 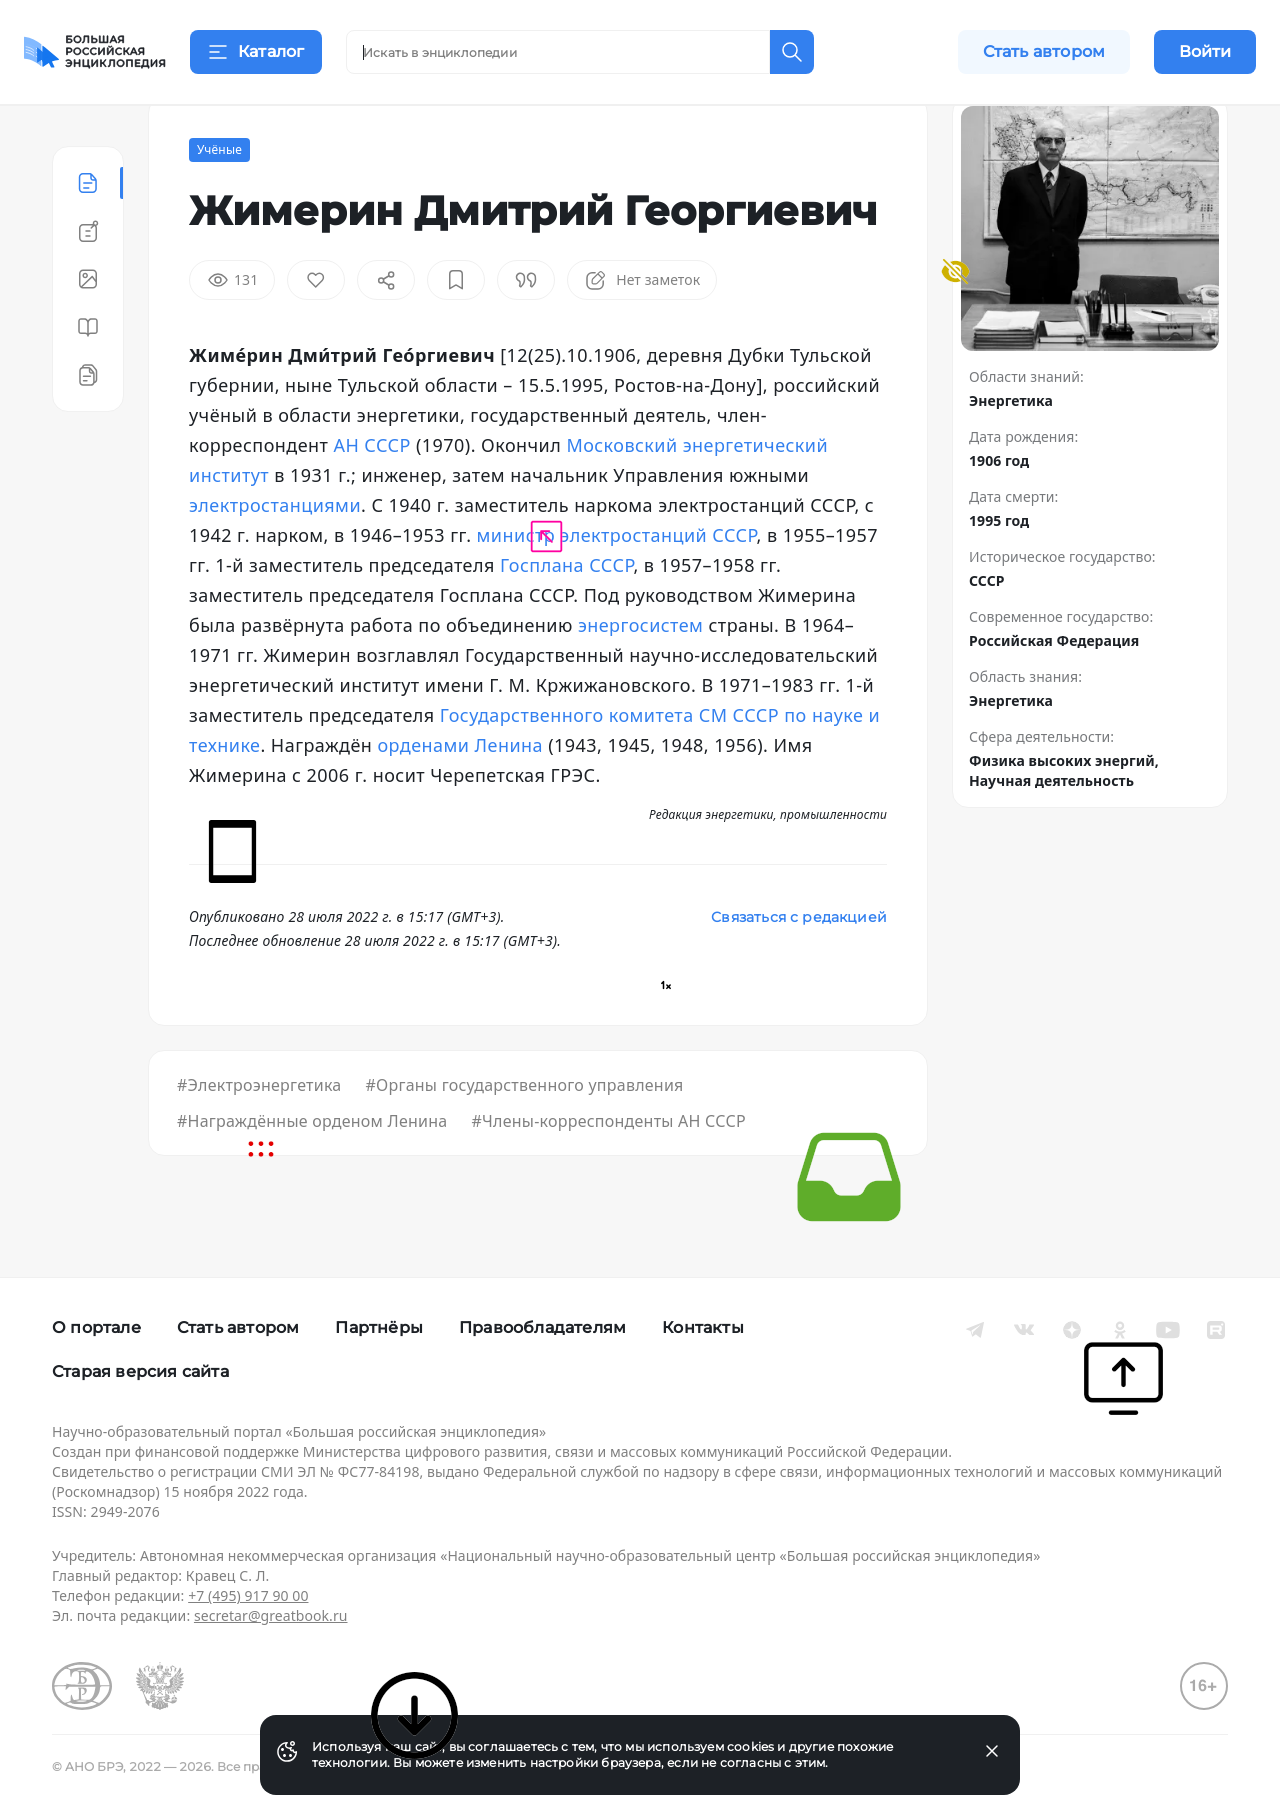 I want to click on set playback speed to 1x (normal speed), so click(x=666, y=985).